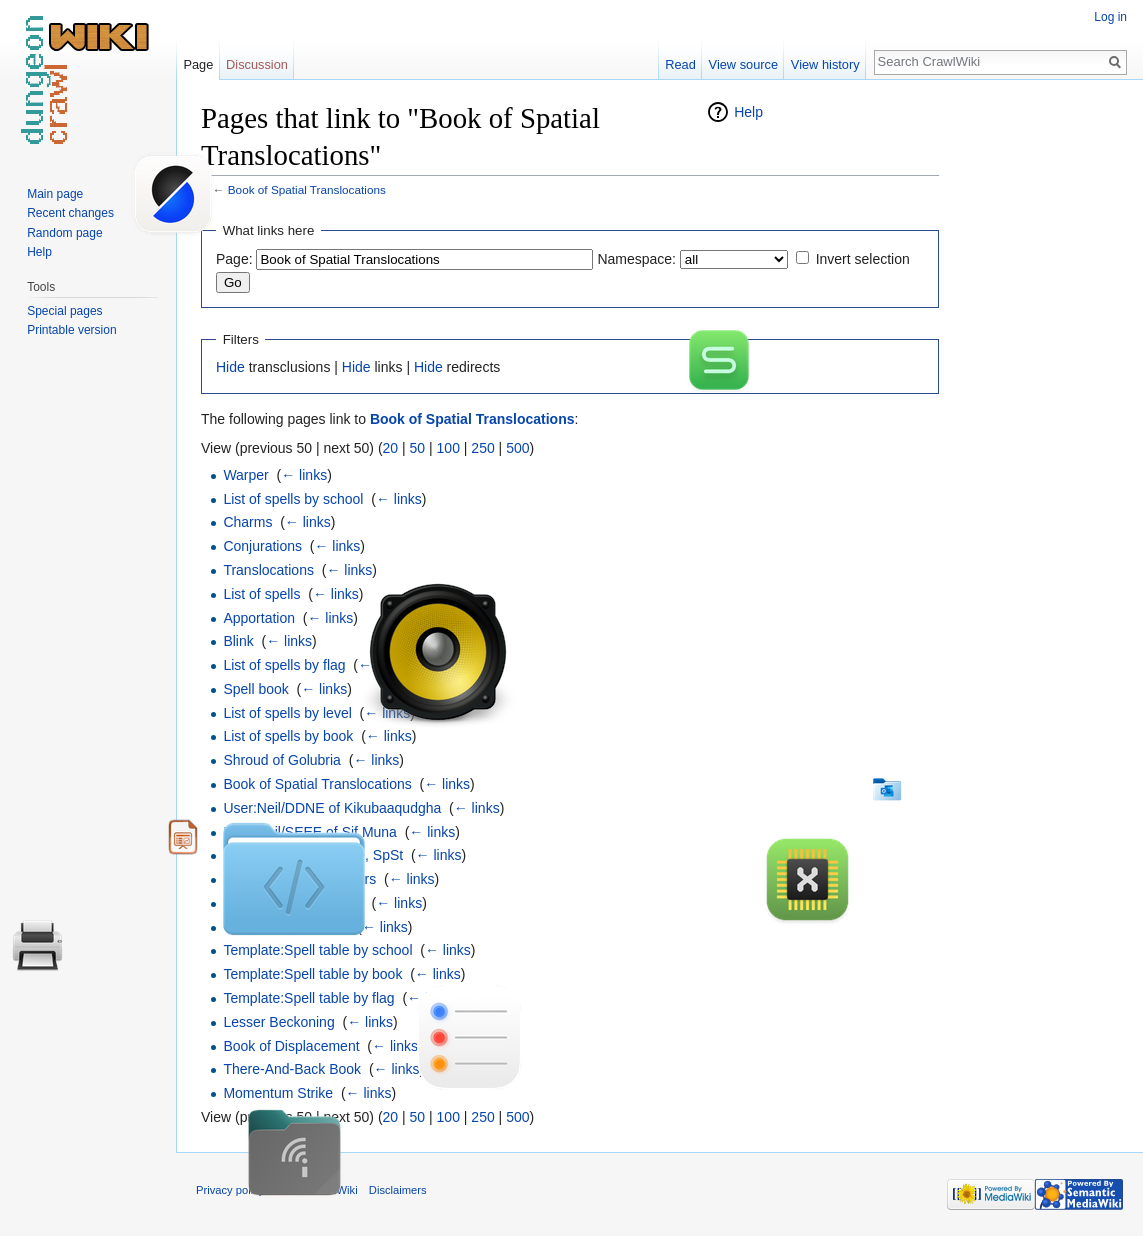  I want to click on adjust speaker or audio output settings, so click(438, 652).